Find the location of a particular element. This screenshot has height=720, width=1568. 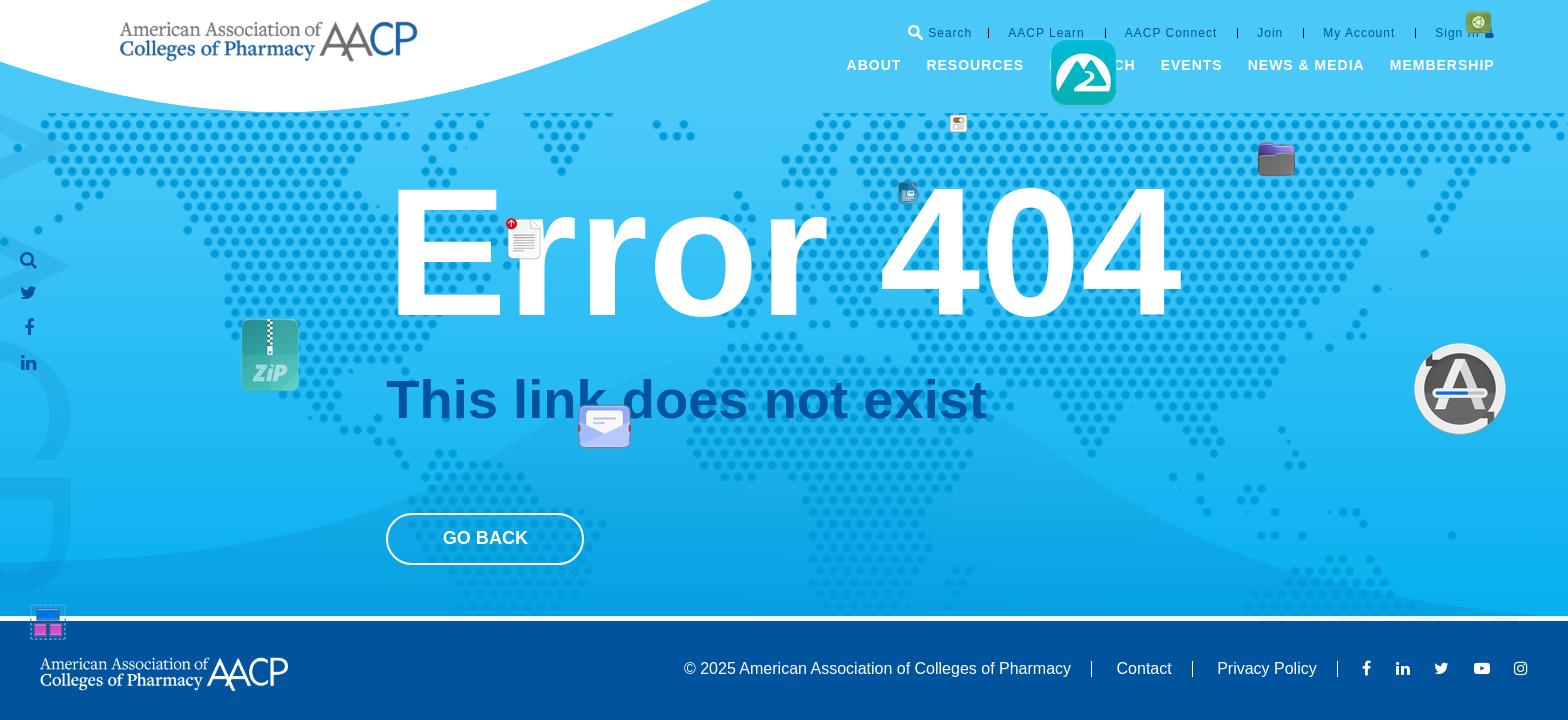

send file via bluetooth is located at coordinates (524, 239).